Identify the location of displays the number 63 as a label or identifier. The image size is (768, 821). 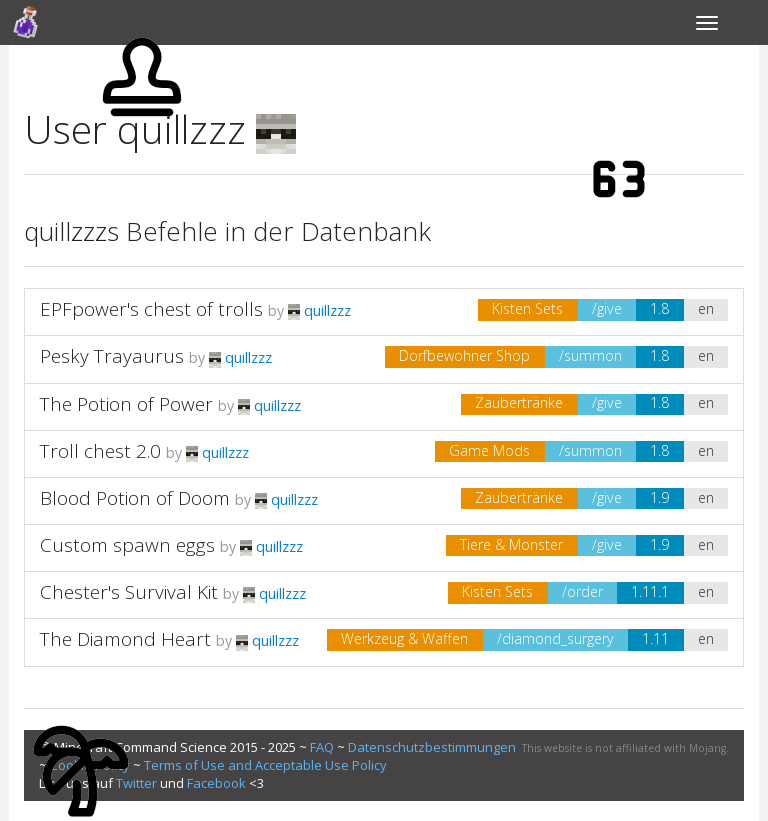
(619, 179).